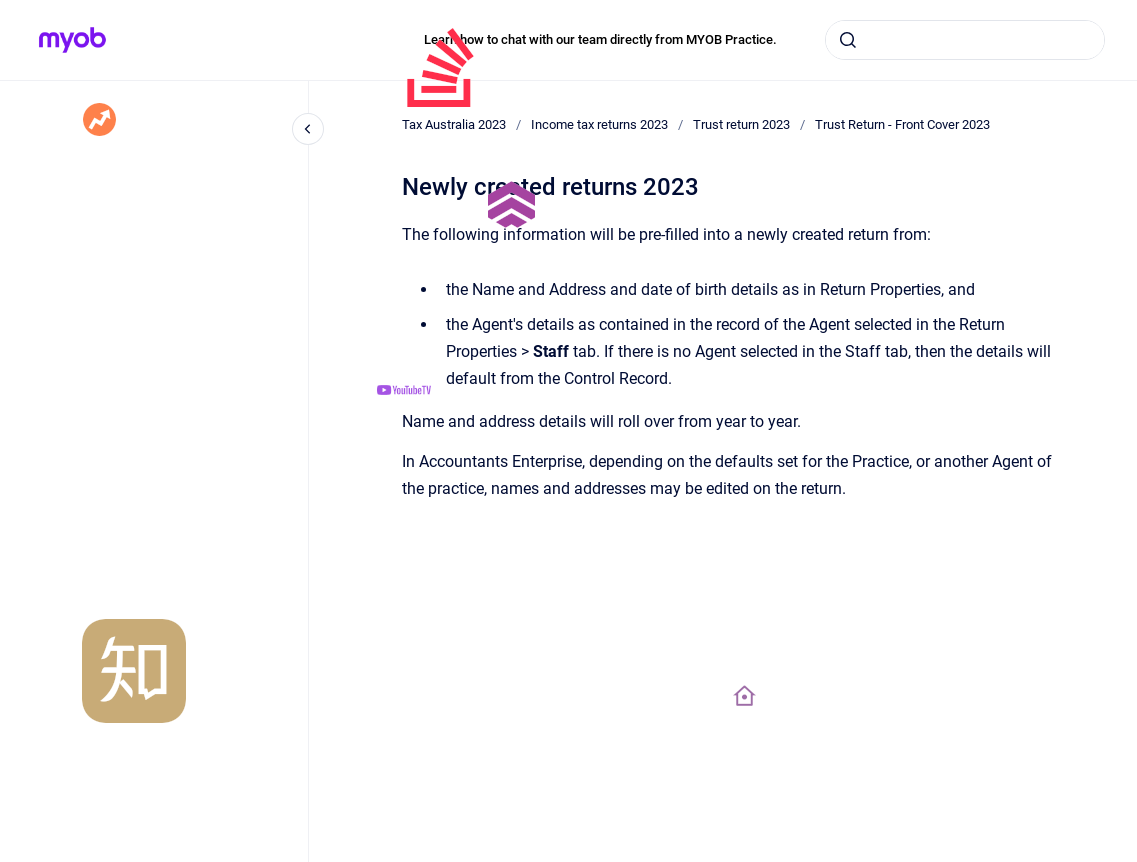 The image size is (1137, 862). What do you see at coordinates (744, 696) in the screenshot?
I see `navigate to home screen` at bounding box center [744, 696].